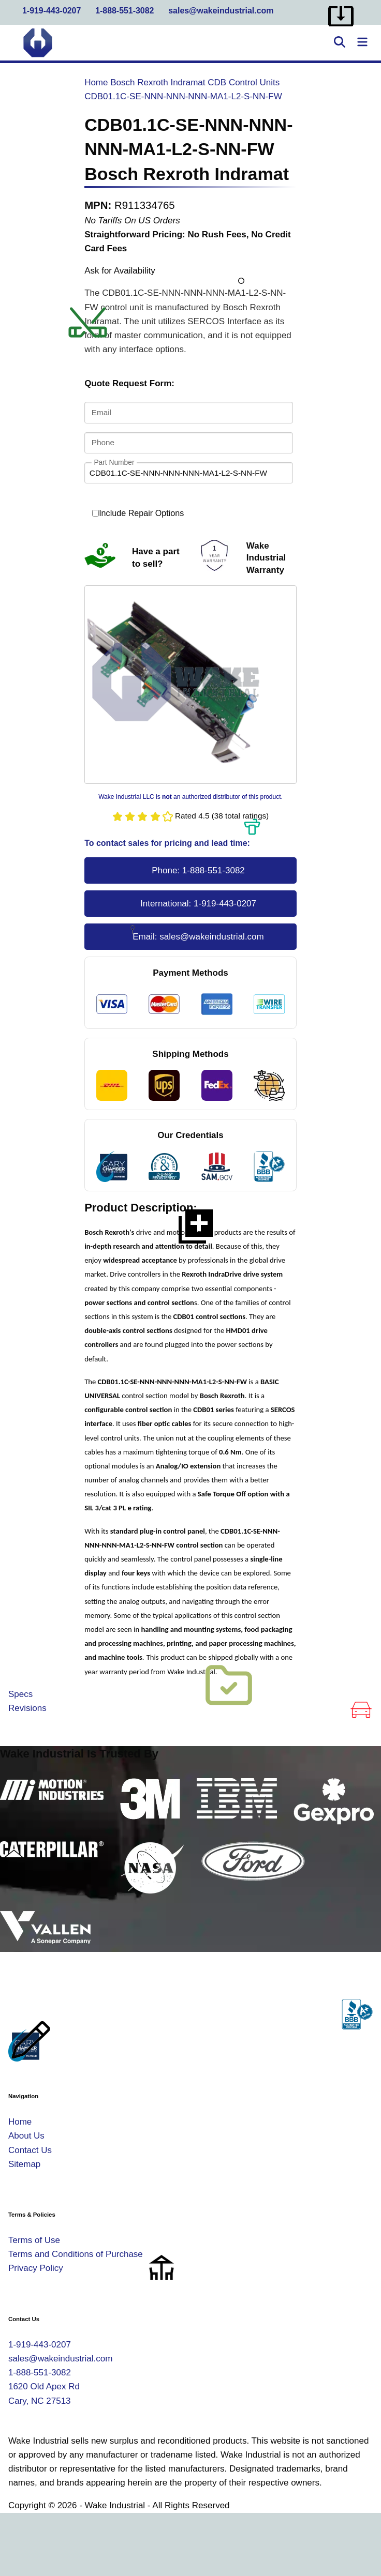 The image size is (381, 2576). Describe the element at coordinates (196, 1226) in the screenshot. I see `add to queue` at that location.